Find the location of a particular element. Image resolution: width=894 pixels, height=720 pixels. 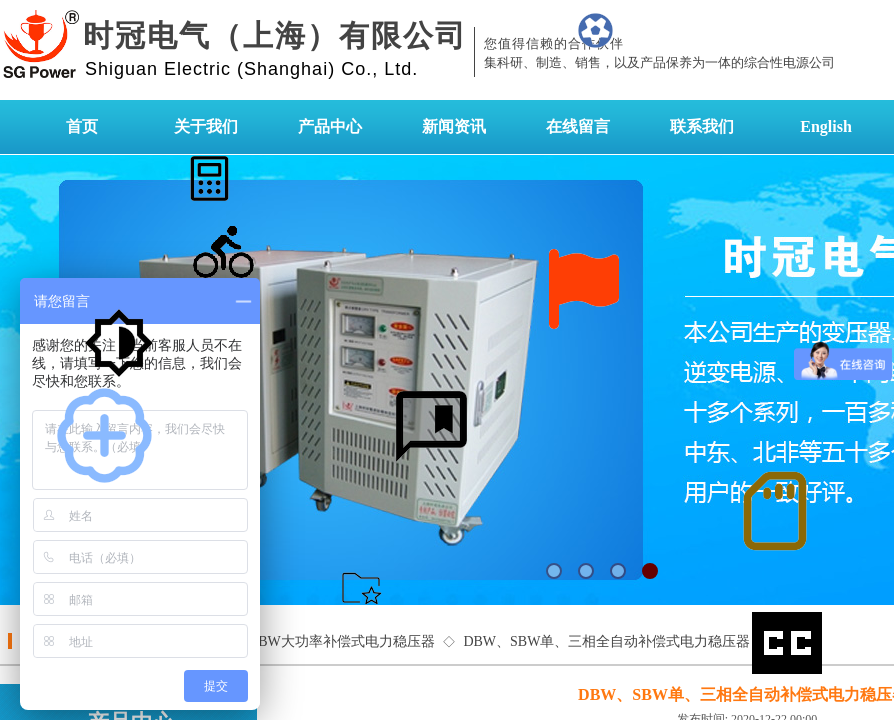

get cycling directions is located at coordinates (223, 252).